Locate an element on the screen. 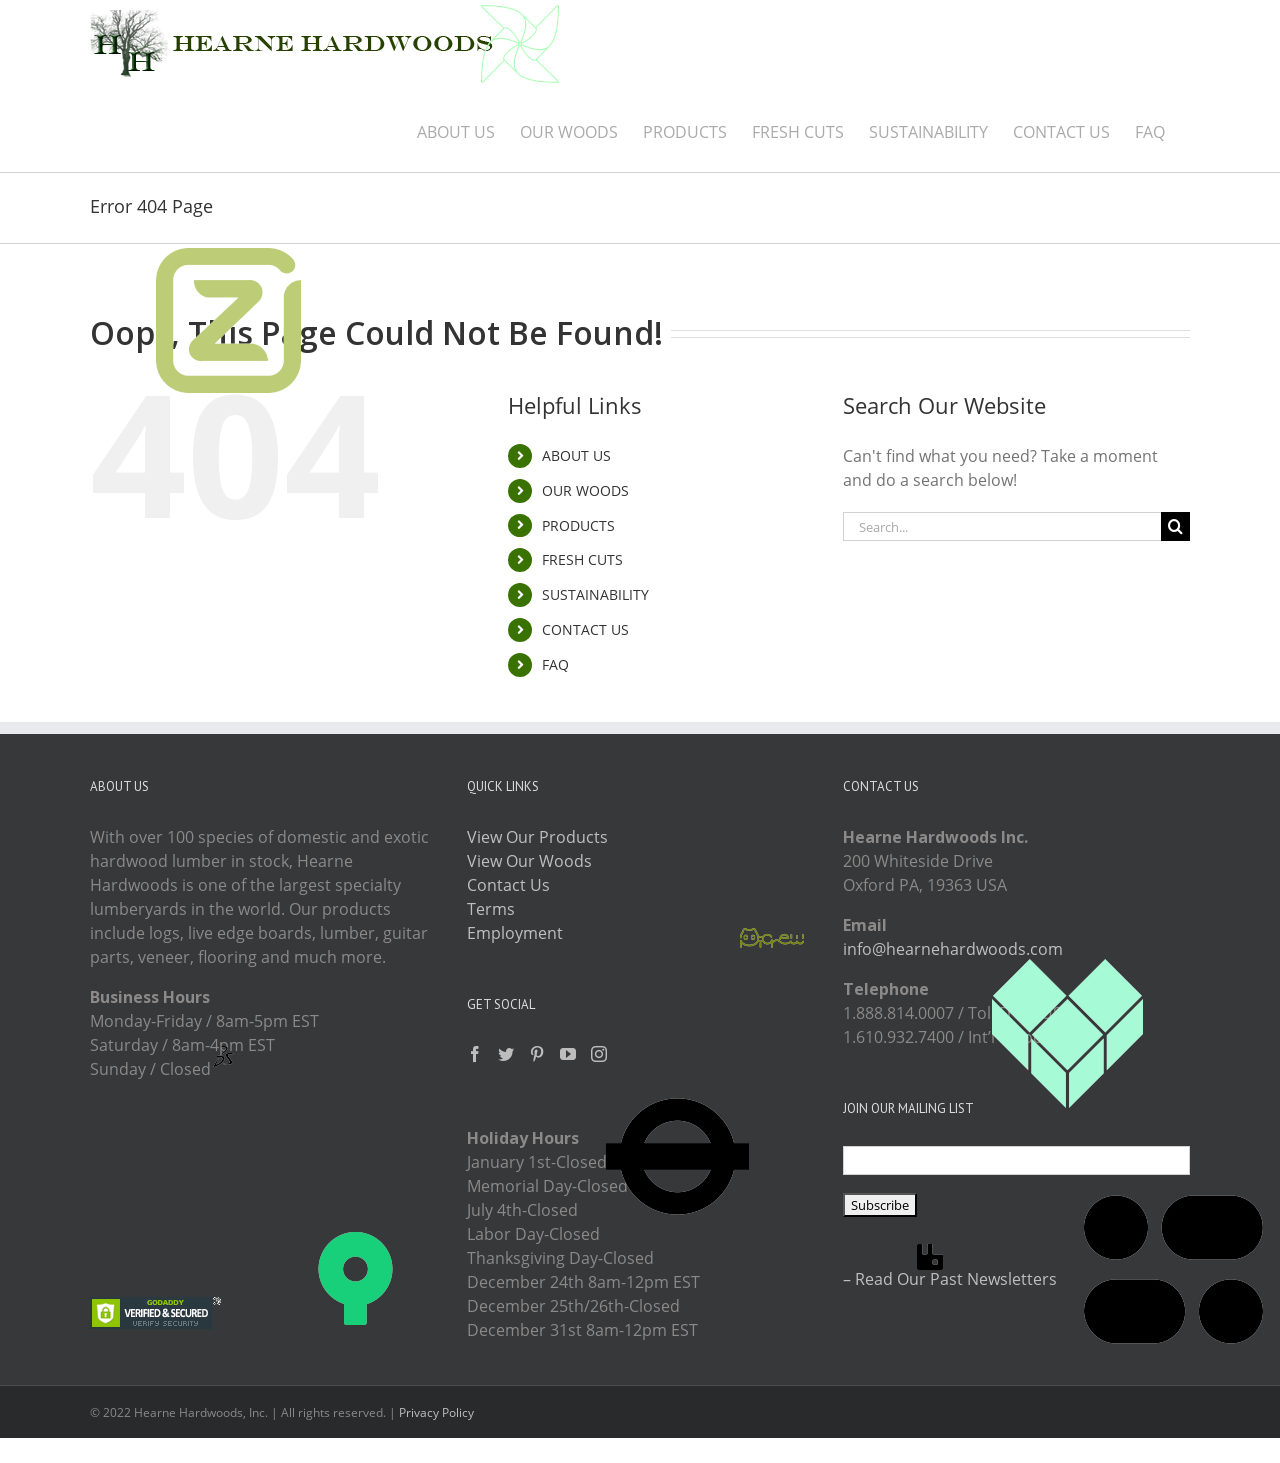  bazel build system logo is located at coordinates (1067, 1033).